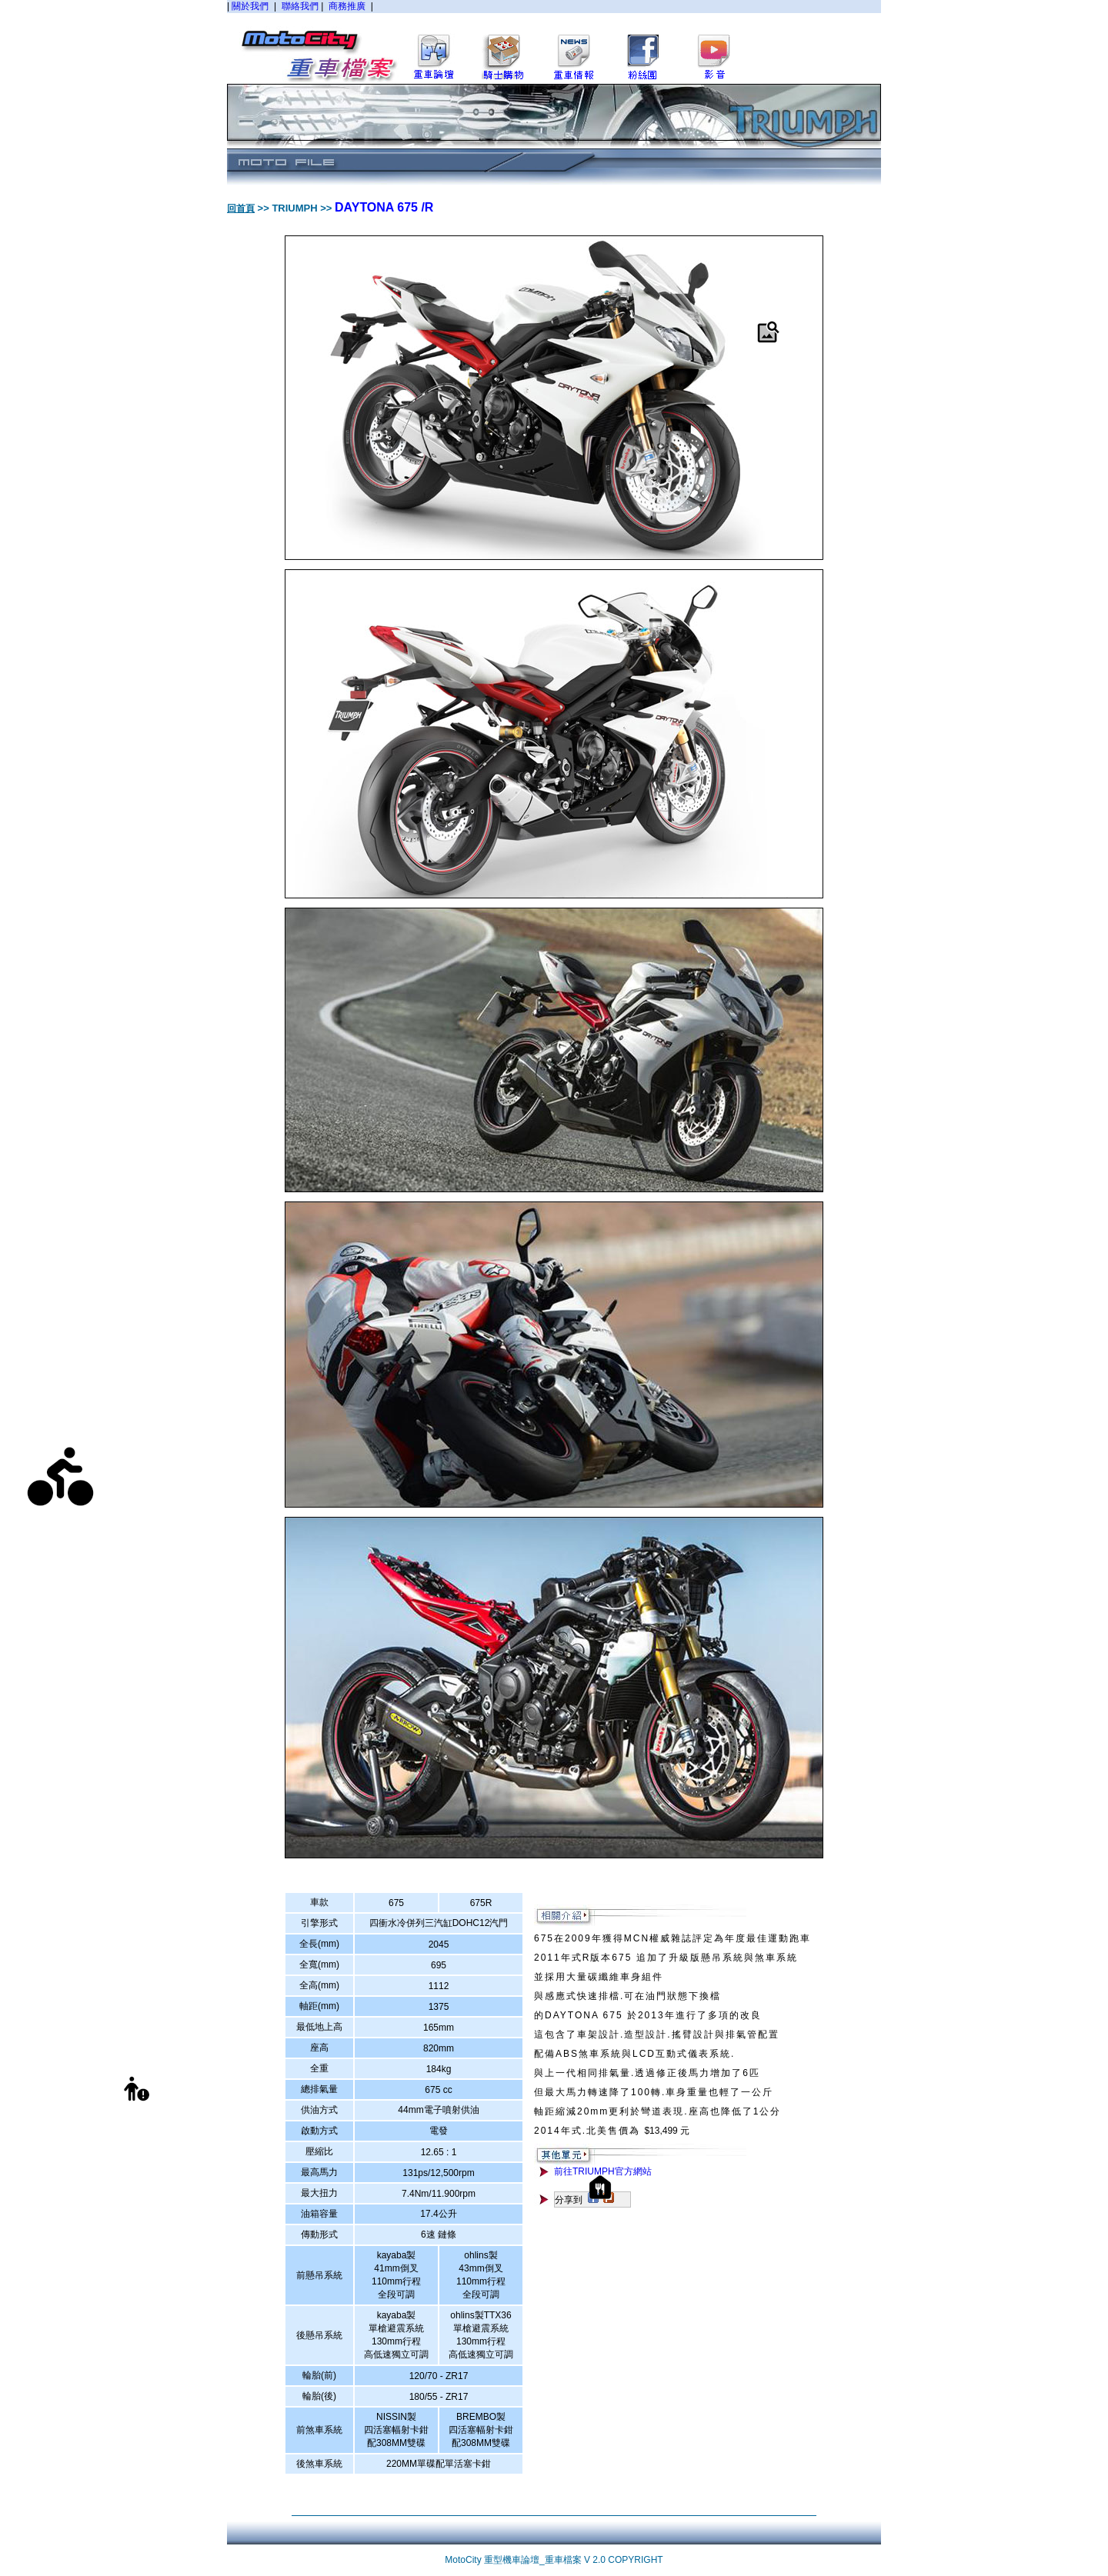  Describe the element at coordinates (600, 2187) in the screenshot. I see `find nearby food banks or food assistance` at that location.